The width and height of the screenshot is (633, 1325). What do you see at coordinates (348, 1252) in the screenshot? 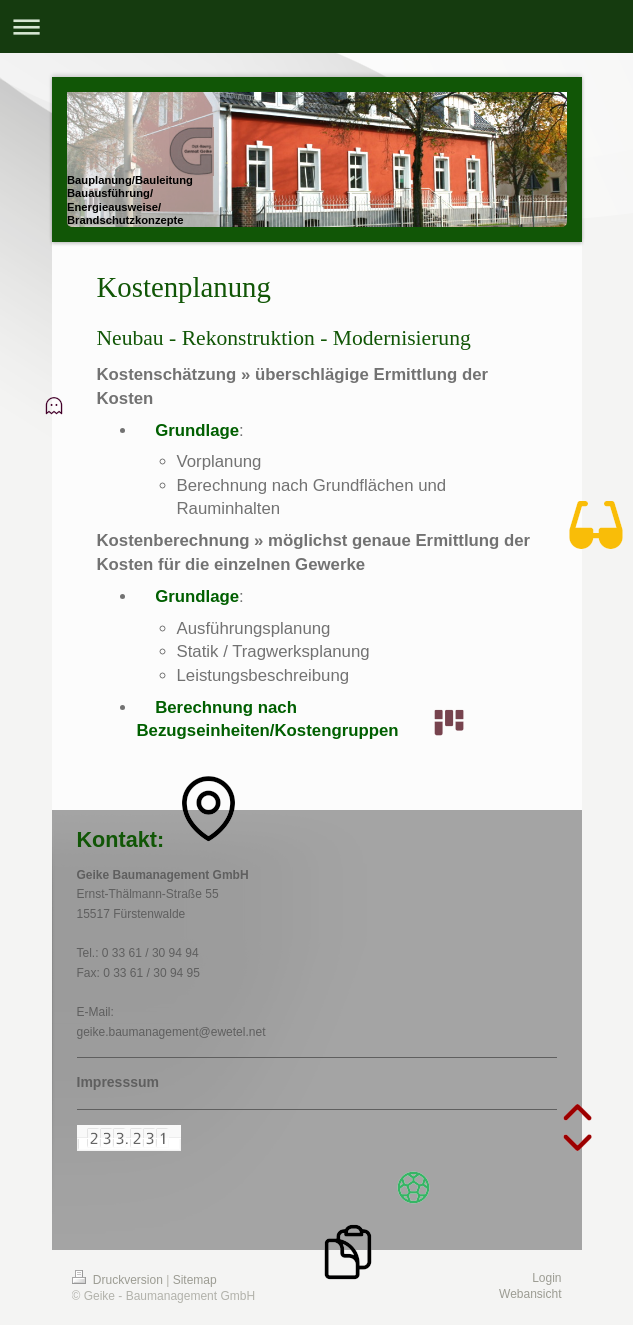
I see `copy content to clipboard` at bounding box center [348, 1252].